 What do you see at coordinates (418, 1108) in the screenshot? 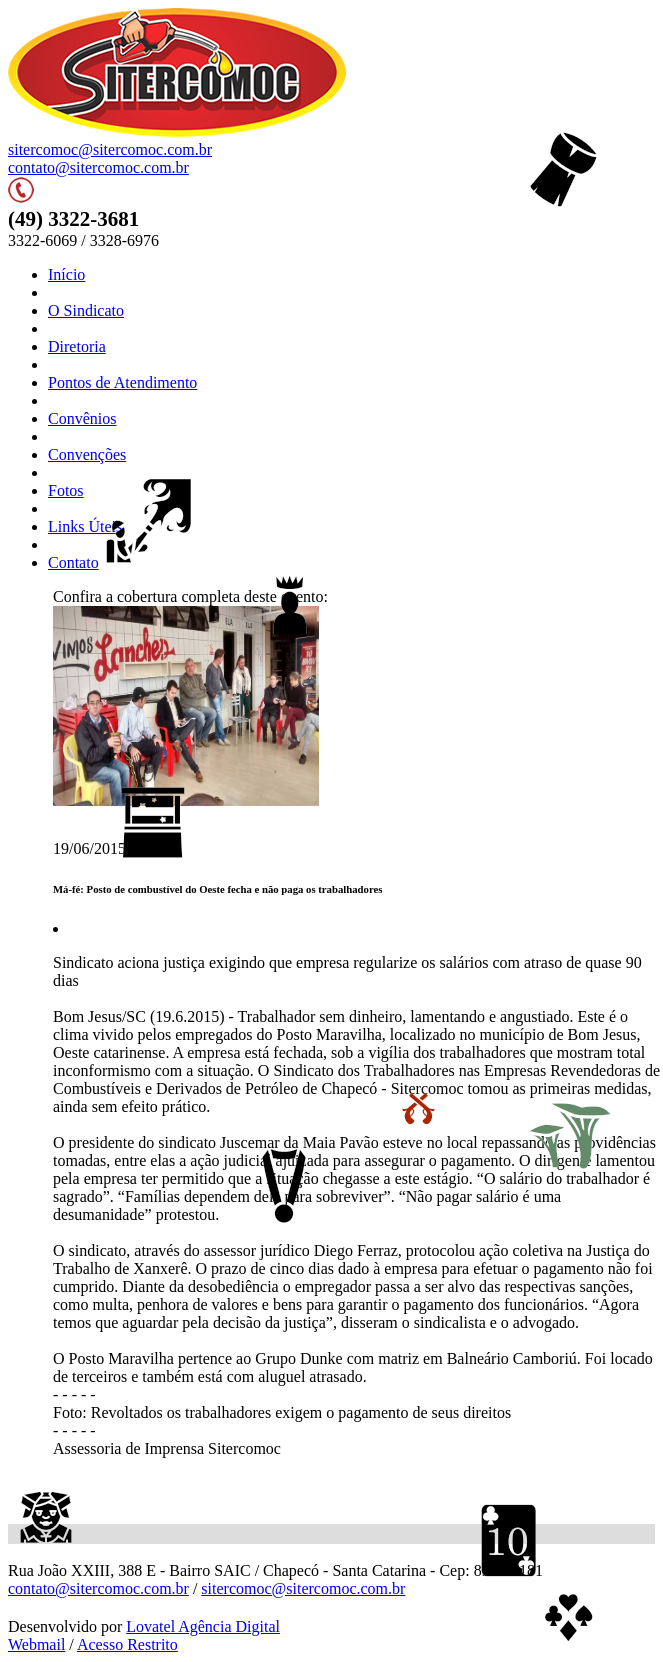
I see `indicates combat or duel mode in a game` at bounding box center [418, 1108].